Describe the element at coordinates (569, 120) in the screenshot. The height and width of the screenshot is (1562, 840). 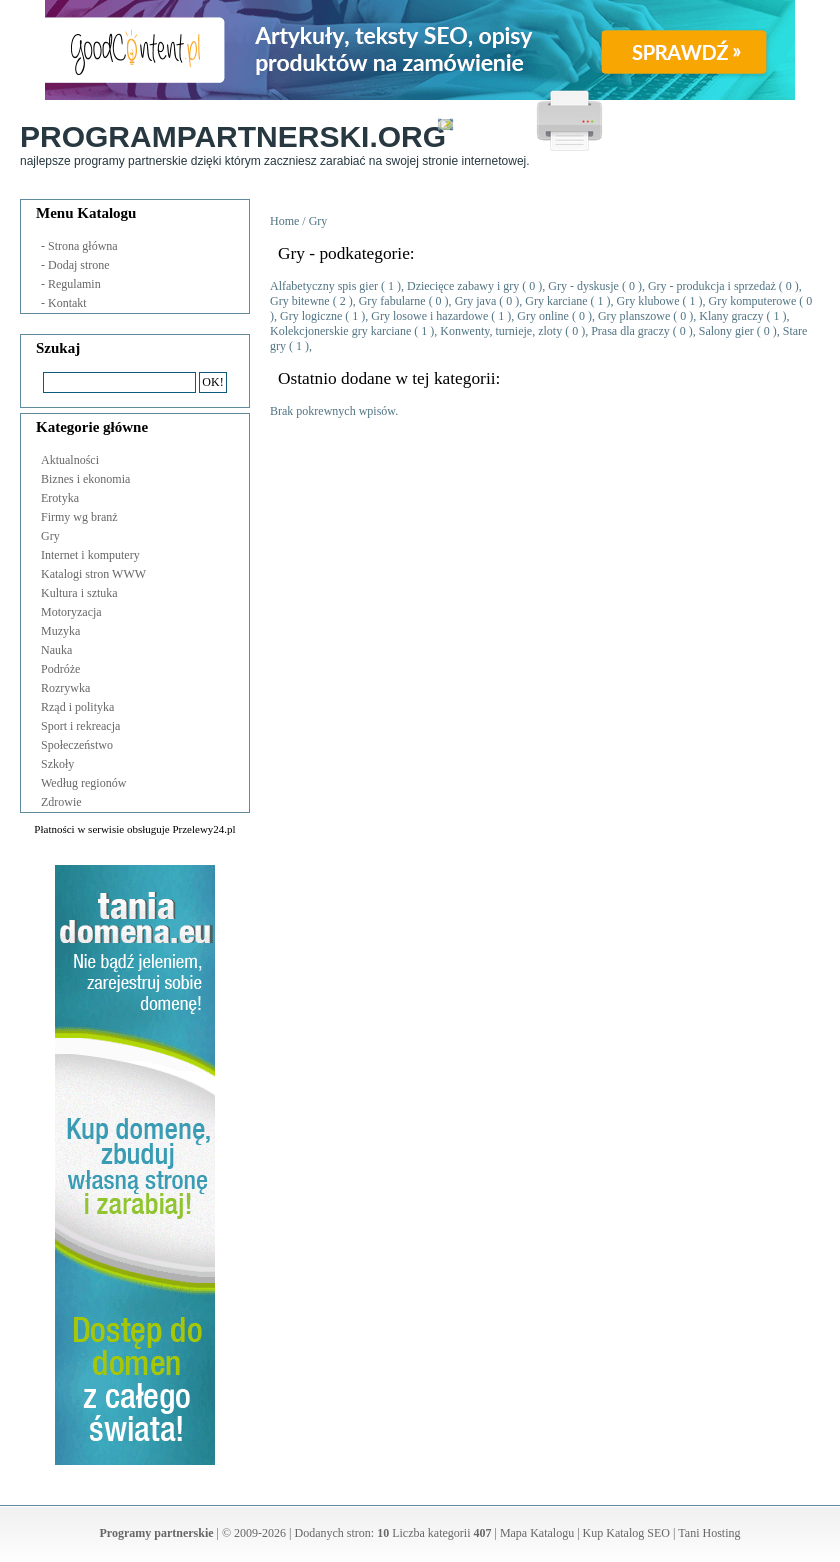
I see `print current document or page` at that location.